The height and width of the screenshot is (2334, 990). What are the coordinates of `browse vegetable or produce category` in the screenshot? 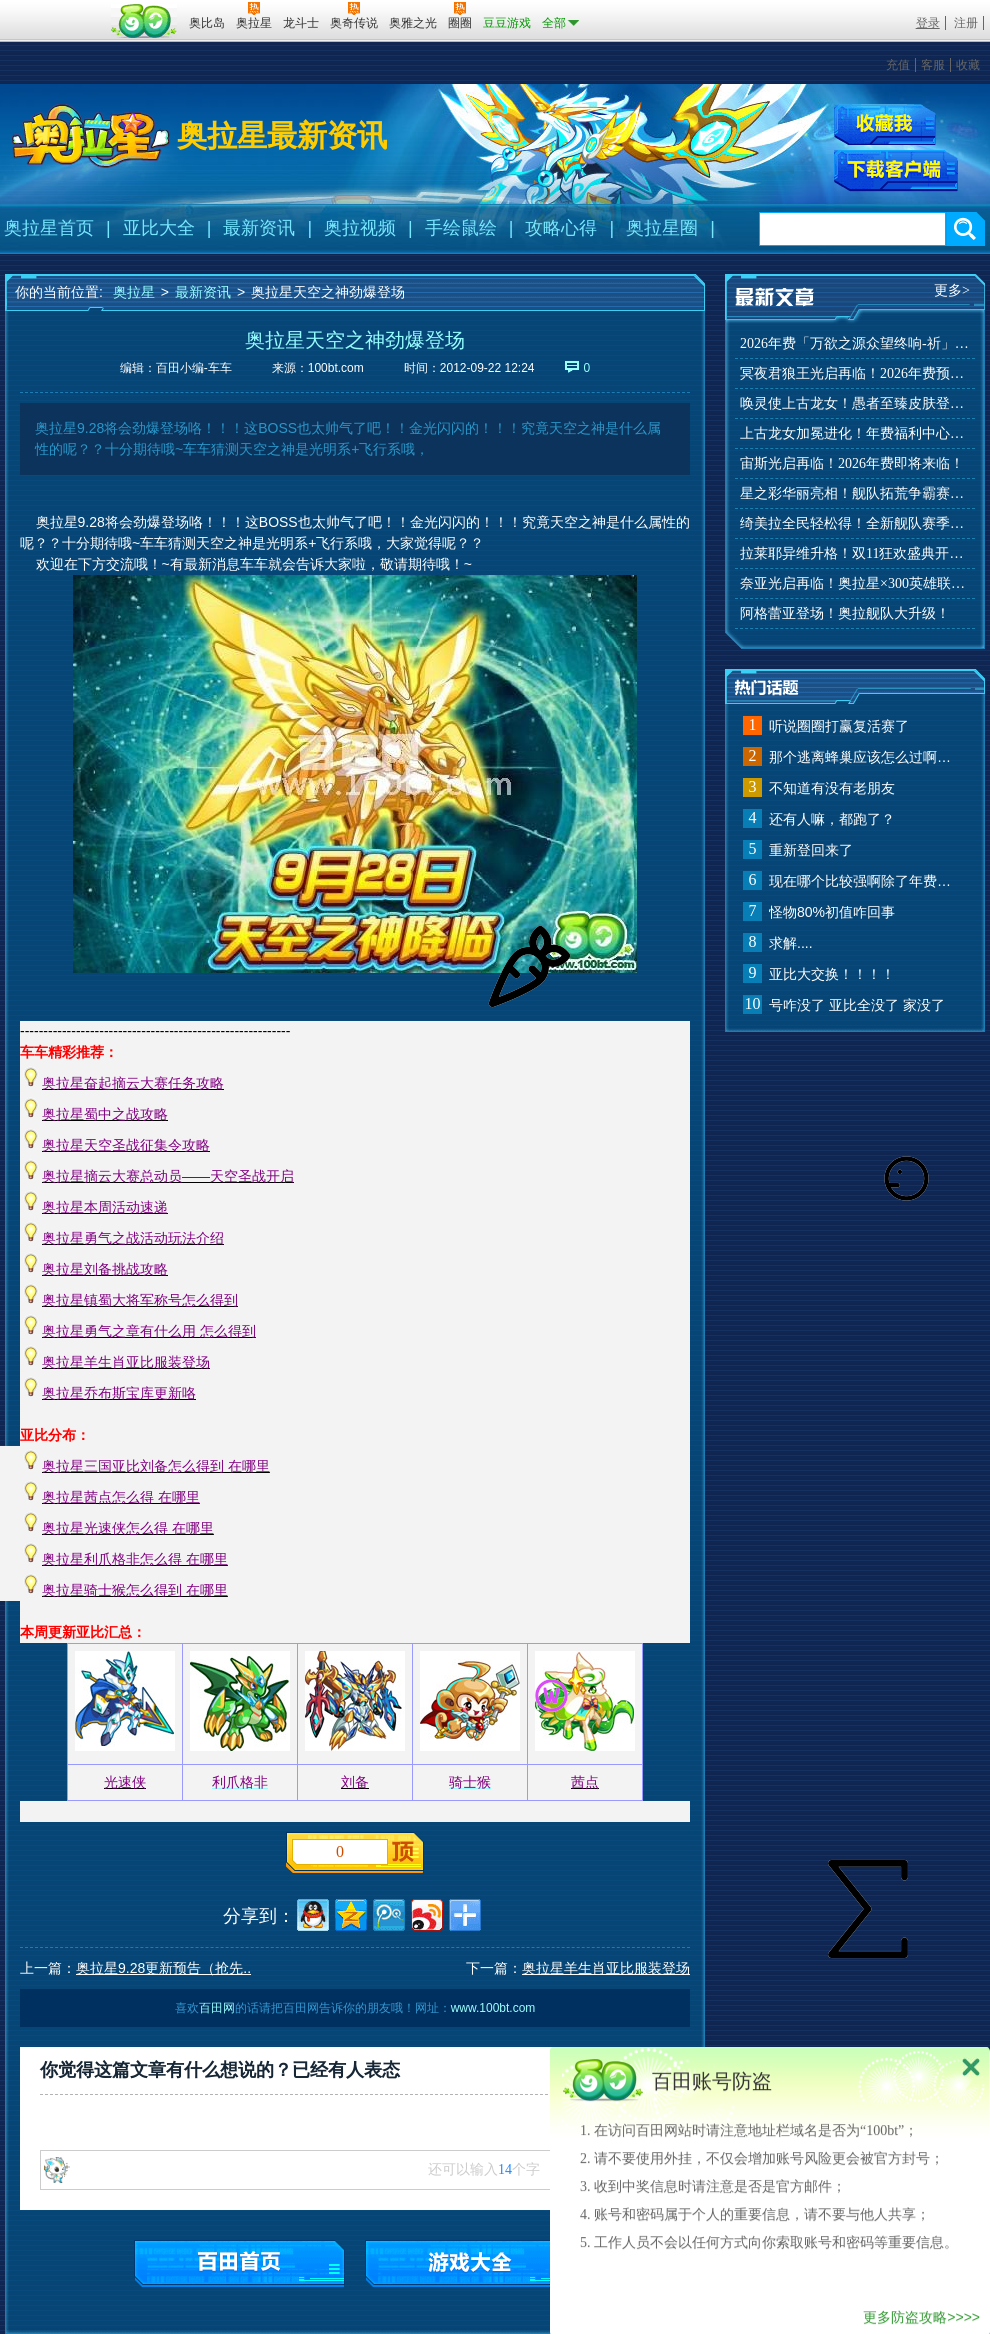 It's located at (529, 967).